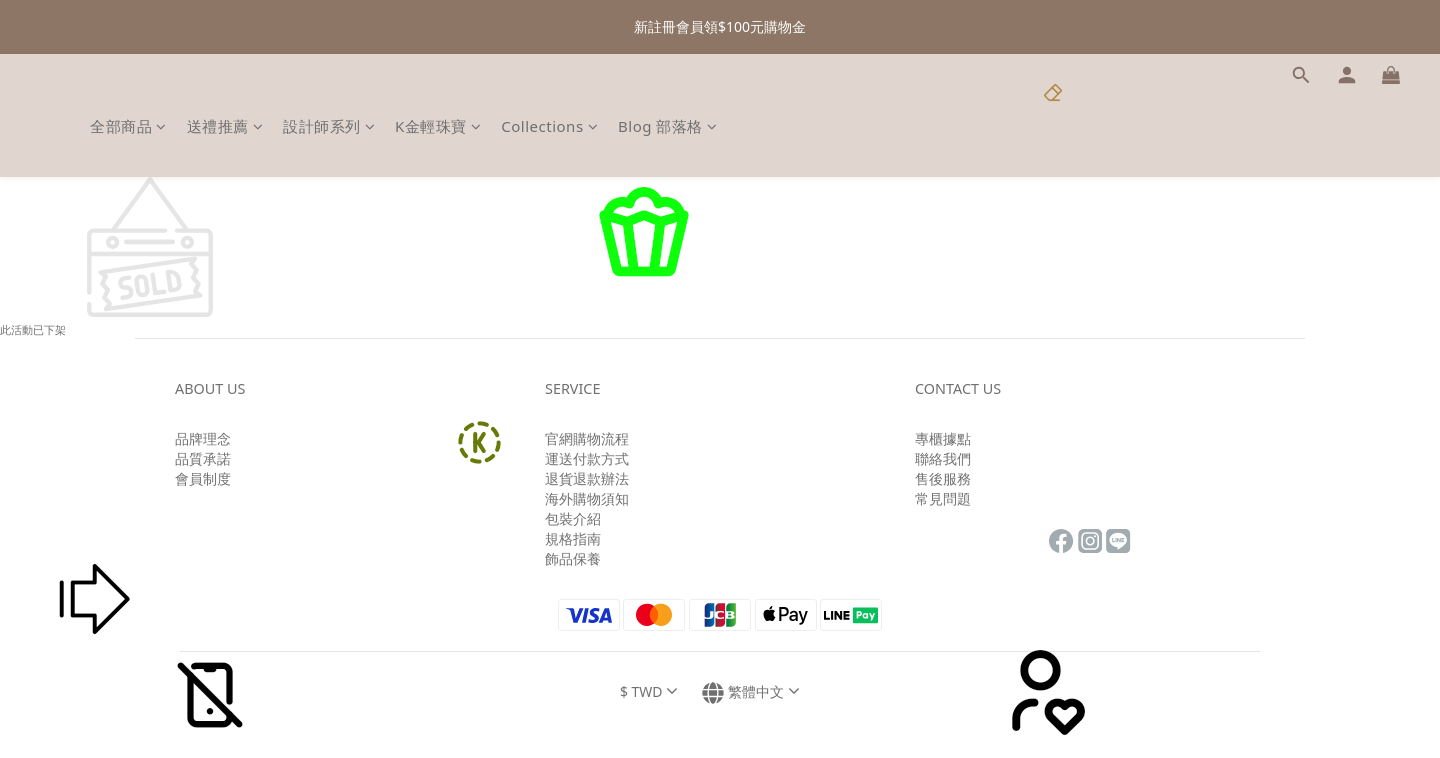  Describe the element at coordinates (479, 442) in the screenshot. I see `indicates a pending or in-progress item labeled "K"` at that location.